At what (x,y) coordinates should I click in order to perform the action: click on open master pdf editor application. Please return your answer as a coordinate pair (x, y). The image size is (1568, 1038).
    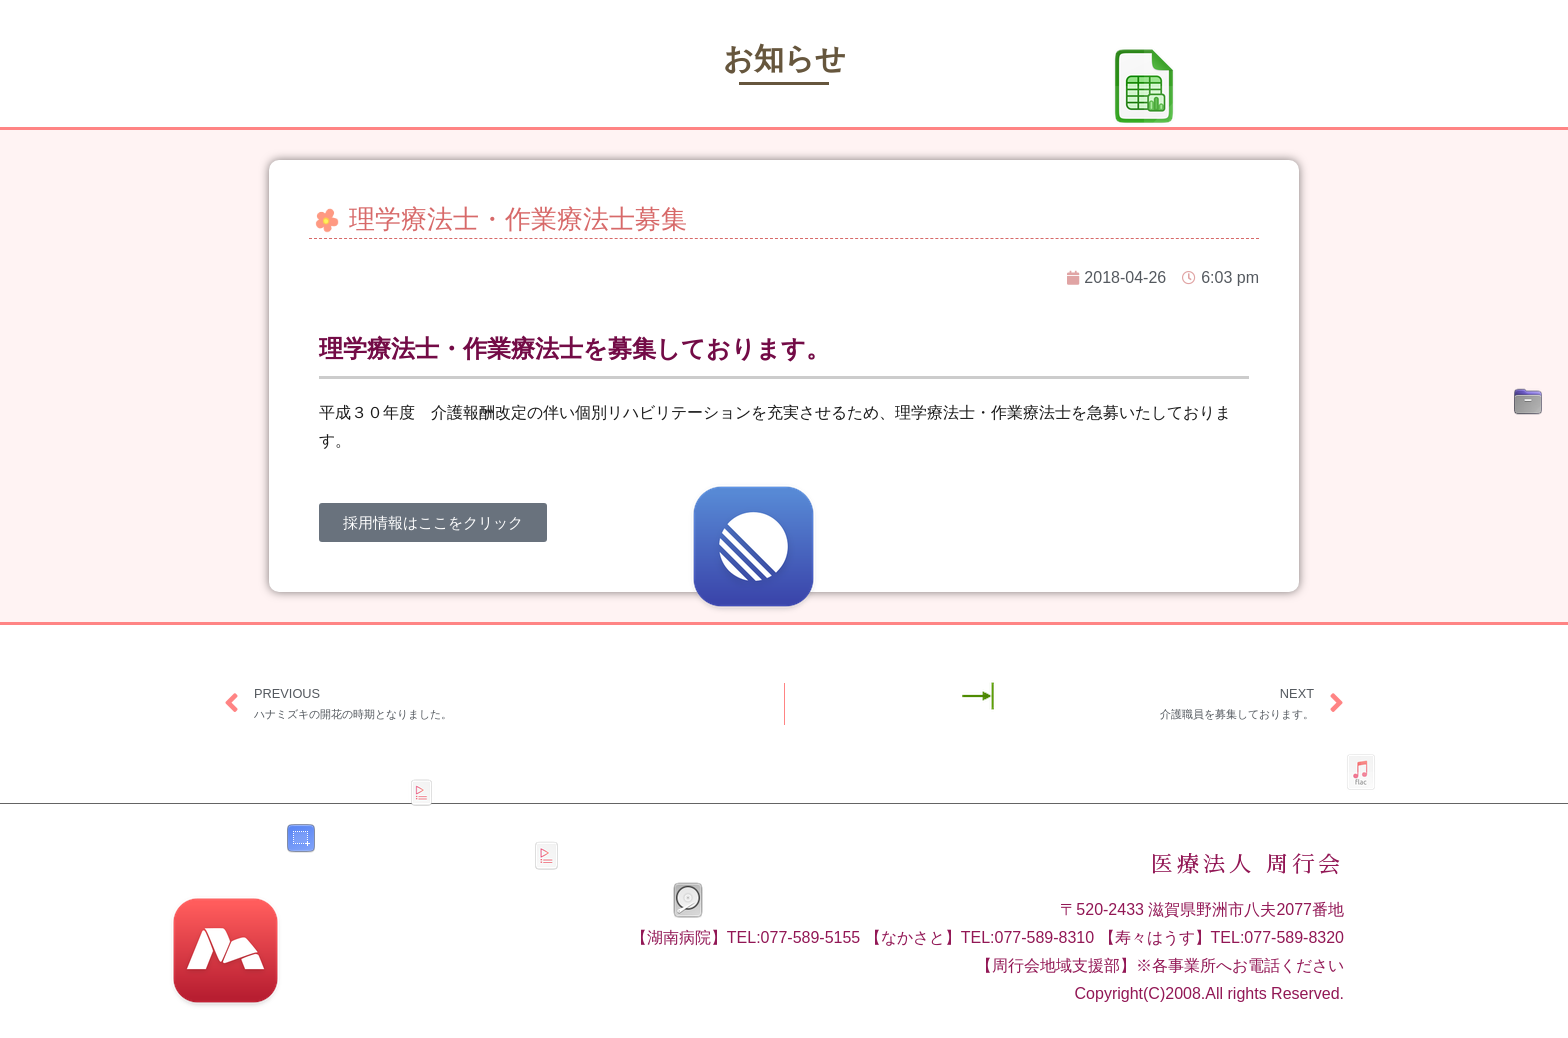
    Looking at the image, I should click on (225, 950).